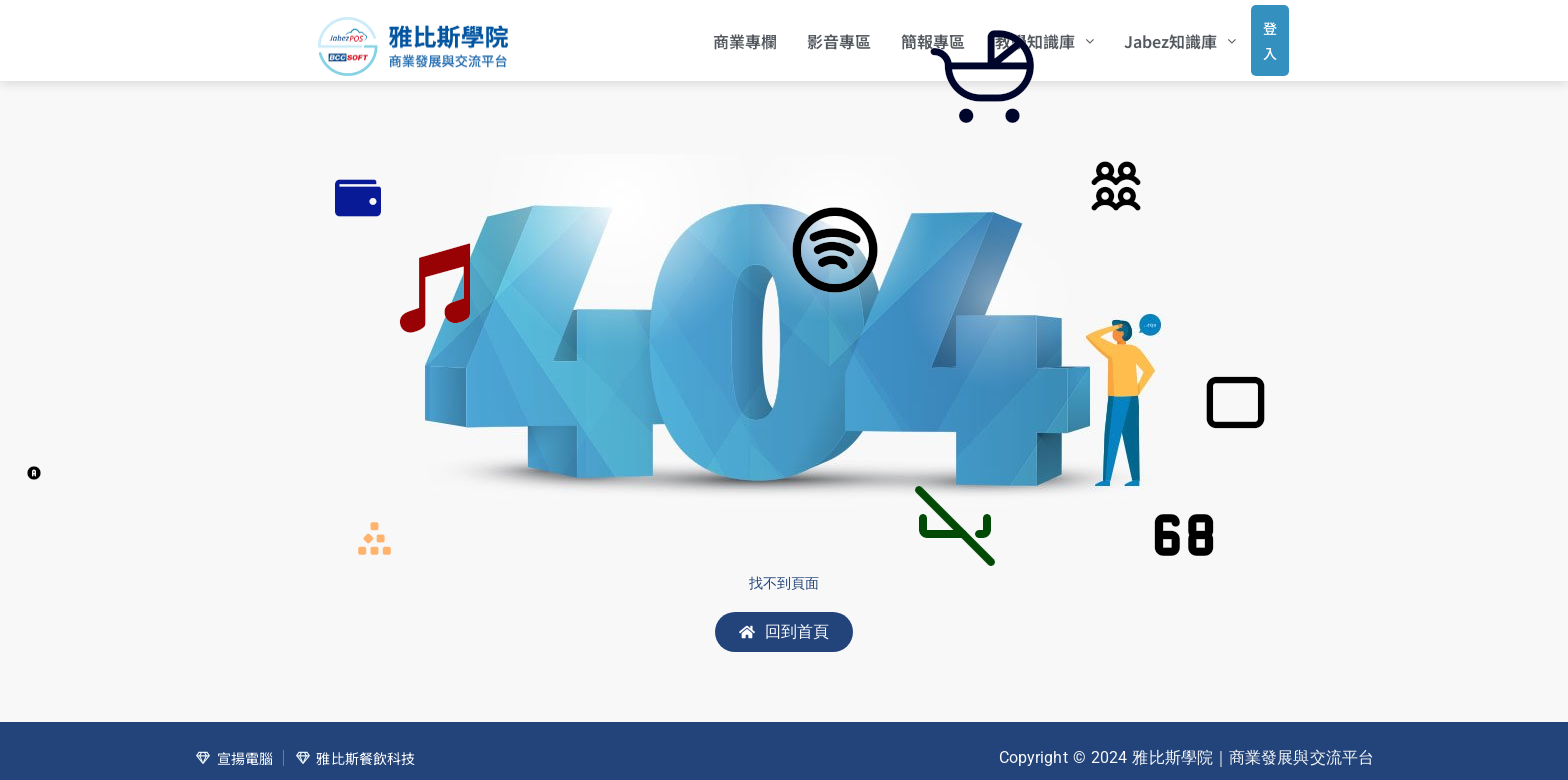 This screenshot has width=1568, height=780. Describe the element at coordinates (984, 73) in the screenshot. I see `access baby or parenting-related features` at that location.